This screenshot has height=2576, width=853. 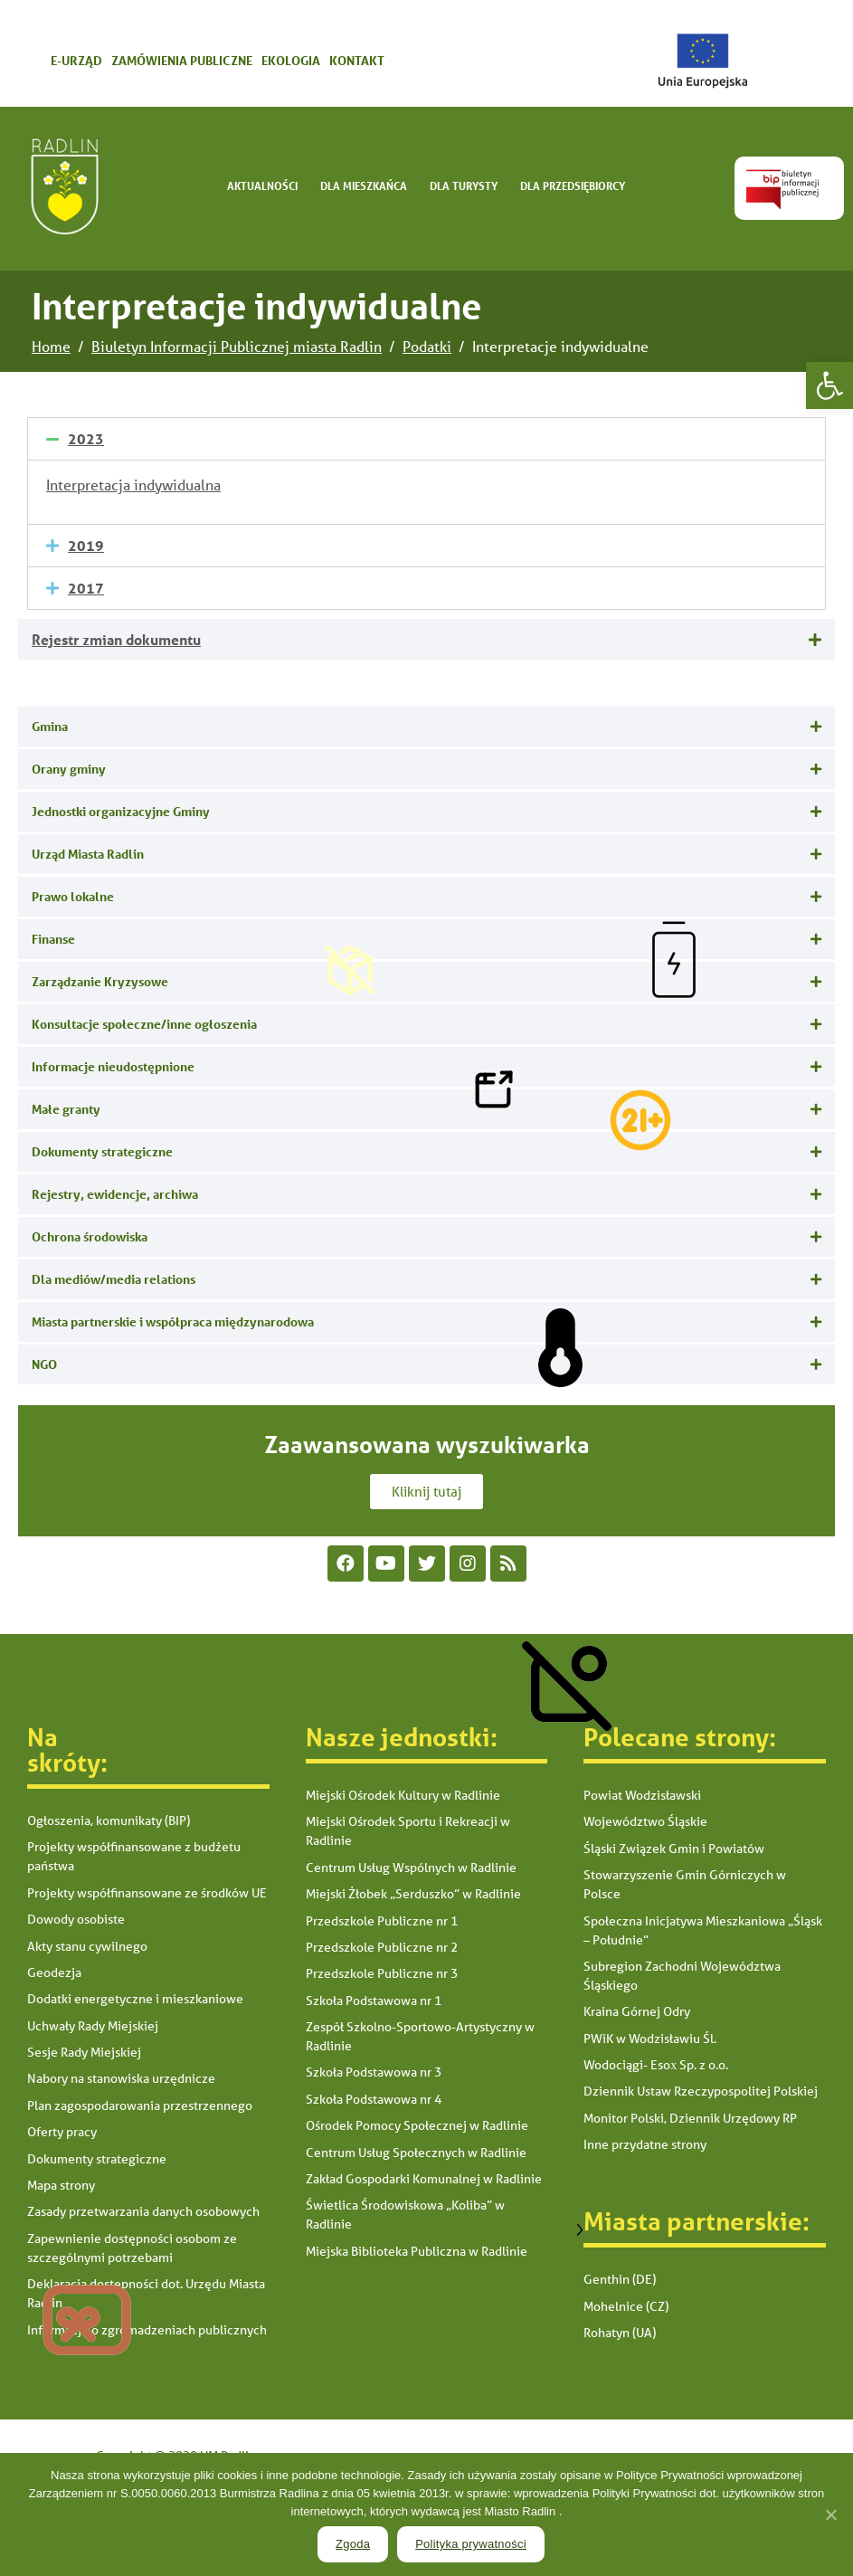 What do you see at coordinates (640, 1120) in the screenshot?
I see `indicates content restricted to users 21 and older` at bounding box center [640, 1120].